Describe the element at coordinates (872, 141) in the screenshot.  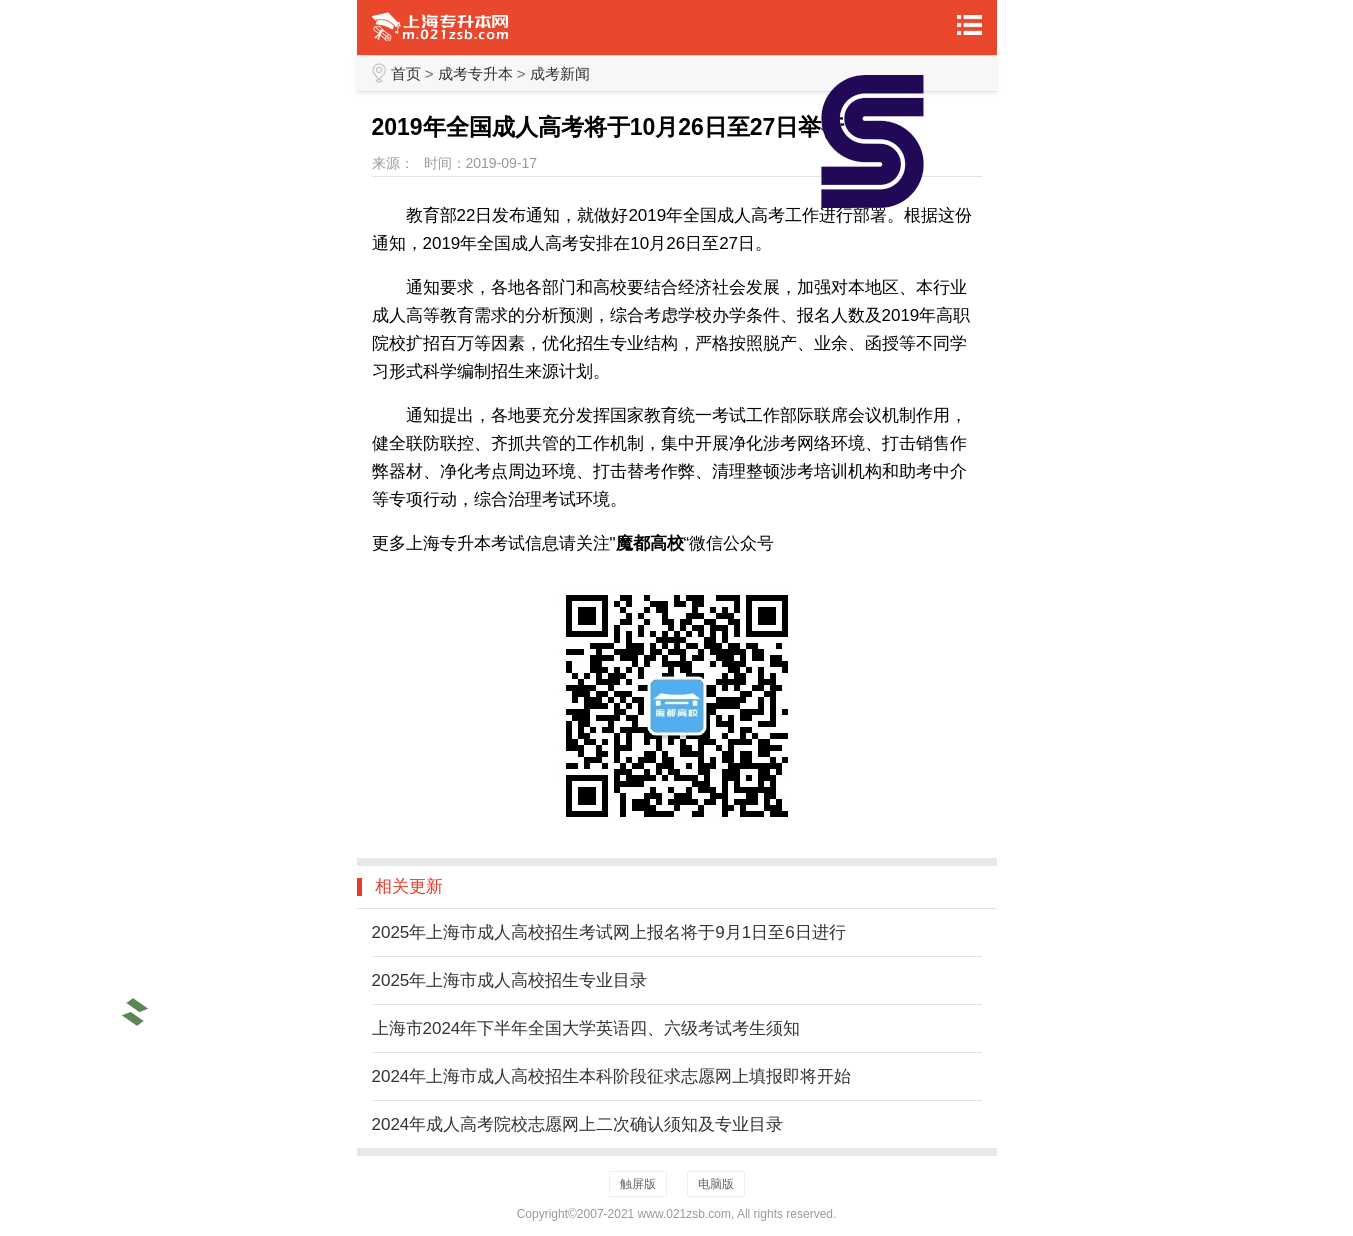
I see `sega brand logo` at that location.